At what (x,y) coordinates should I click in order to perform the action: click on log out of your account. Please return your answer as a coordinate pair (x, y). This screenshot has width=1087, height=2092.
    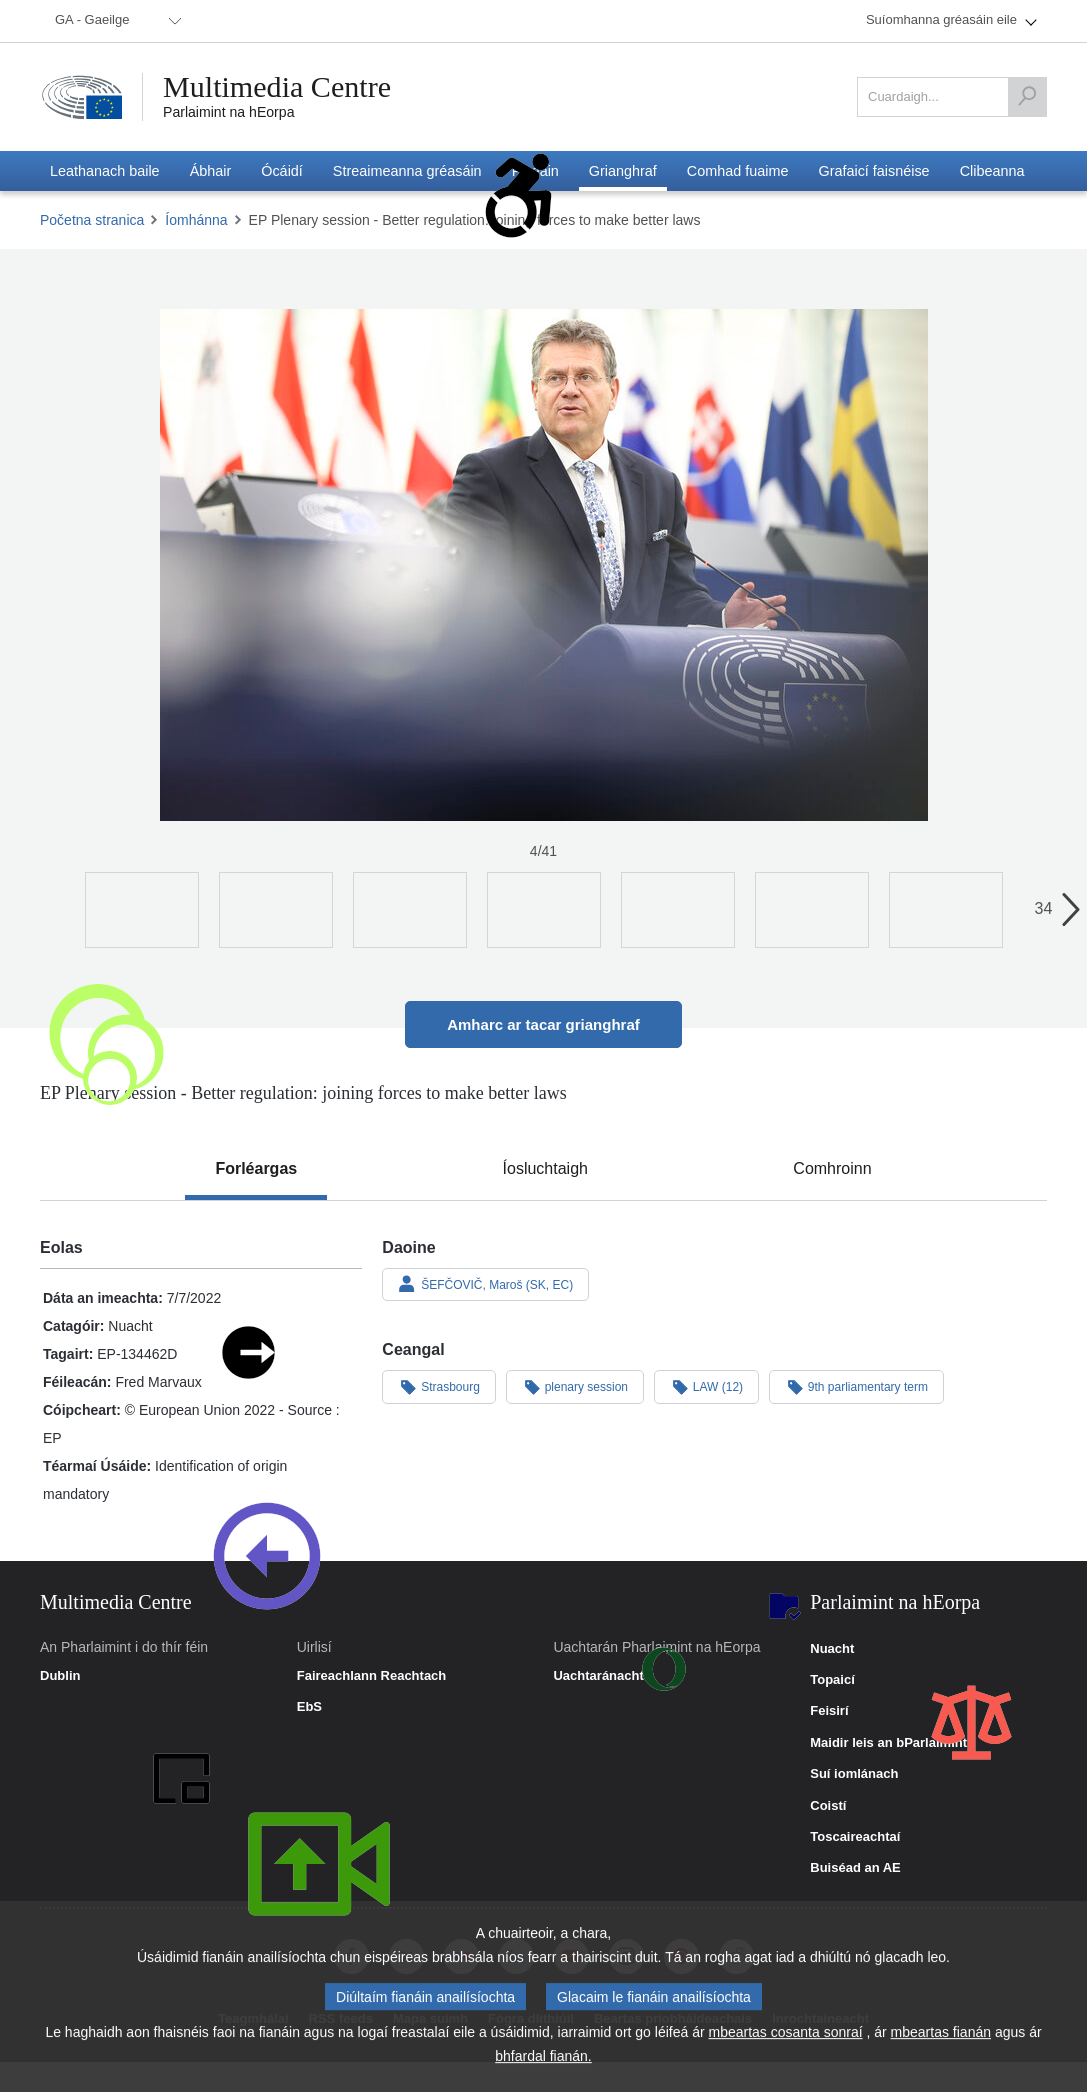
    Looking at the image, I should click on (248, 1352).